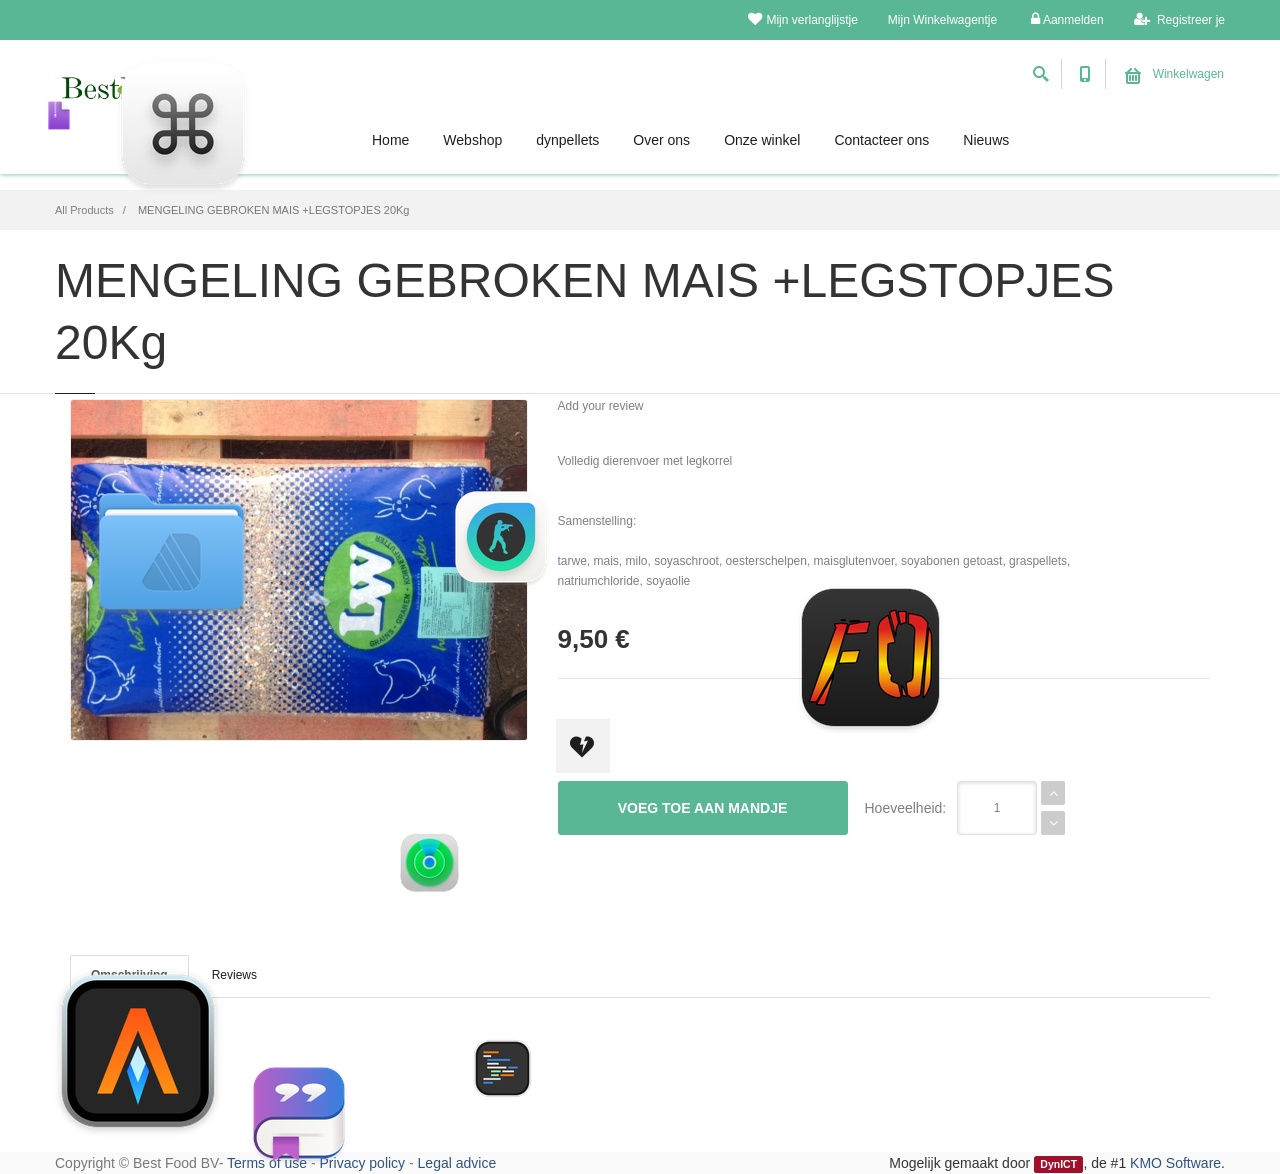 This screenshot has width=1280, height=1174. What do you see at coordinates (870, 657) in the screenshot?
I see `launch the flatout racing game` at bounding box center [870, 657].